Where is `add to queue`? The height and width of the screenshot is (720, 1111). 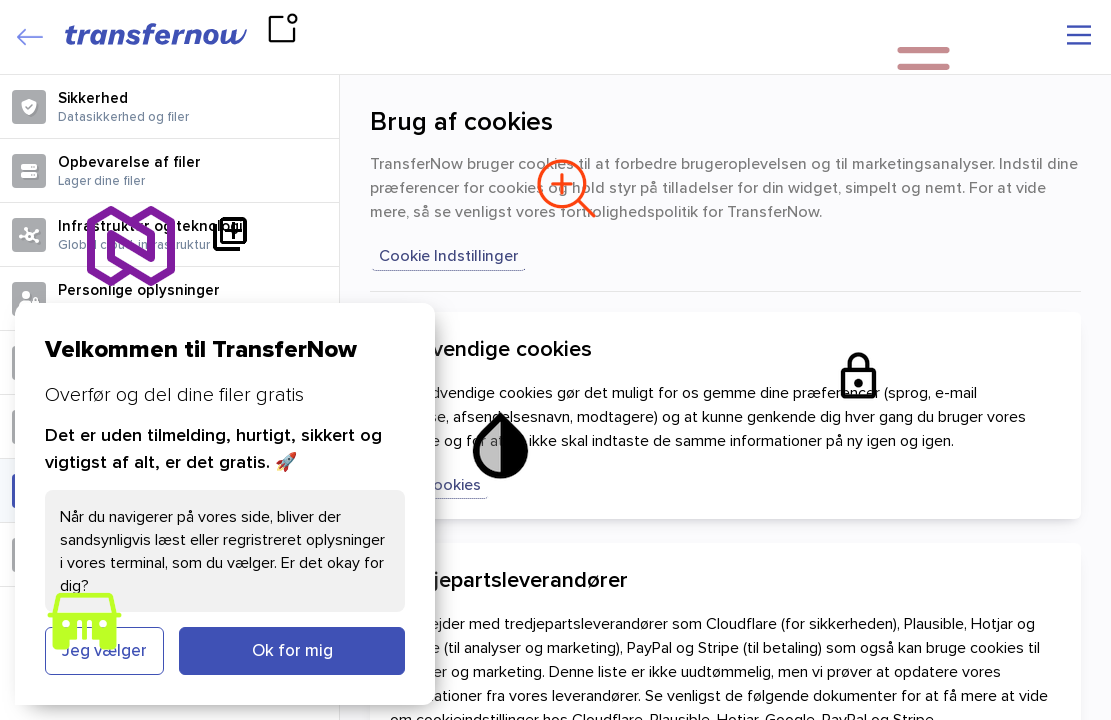 add to queue is located at coordinates (230, 234).